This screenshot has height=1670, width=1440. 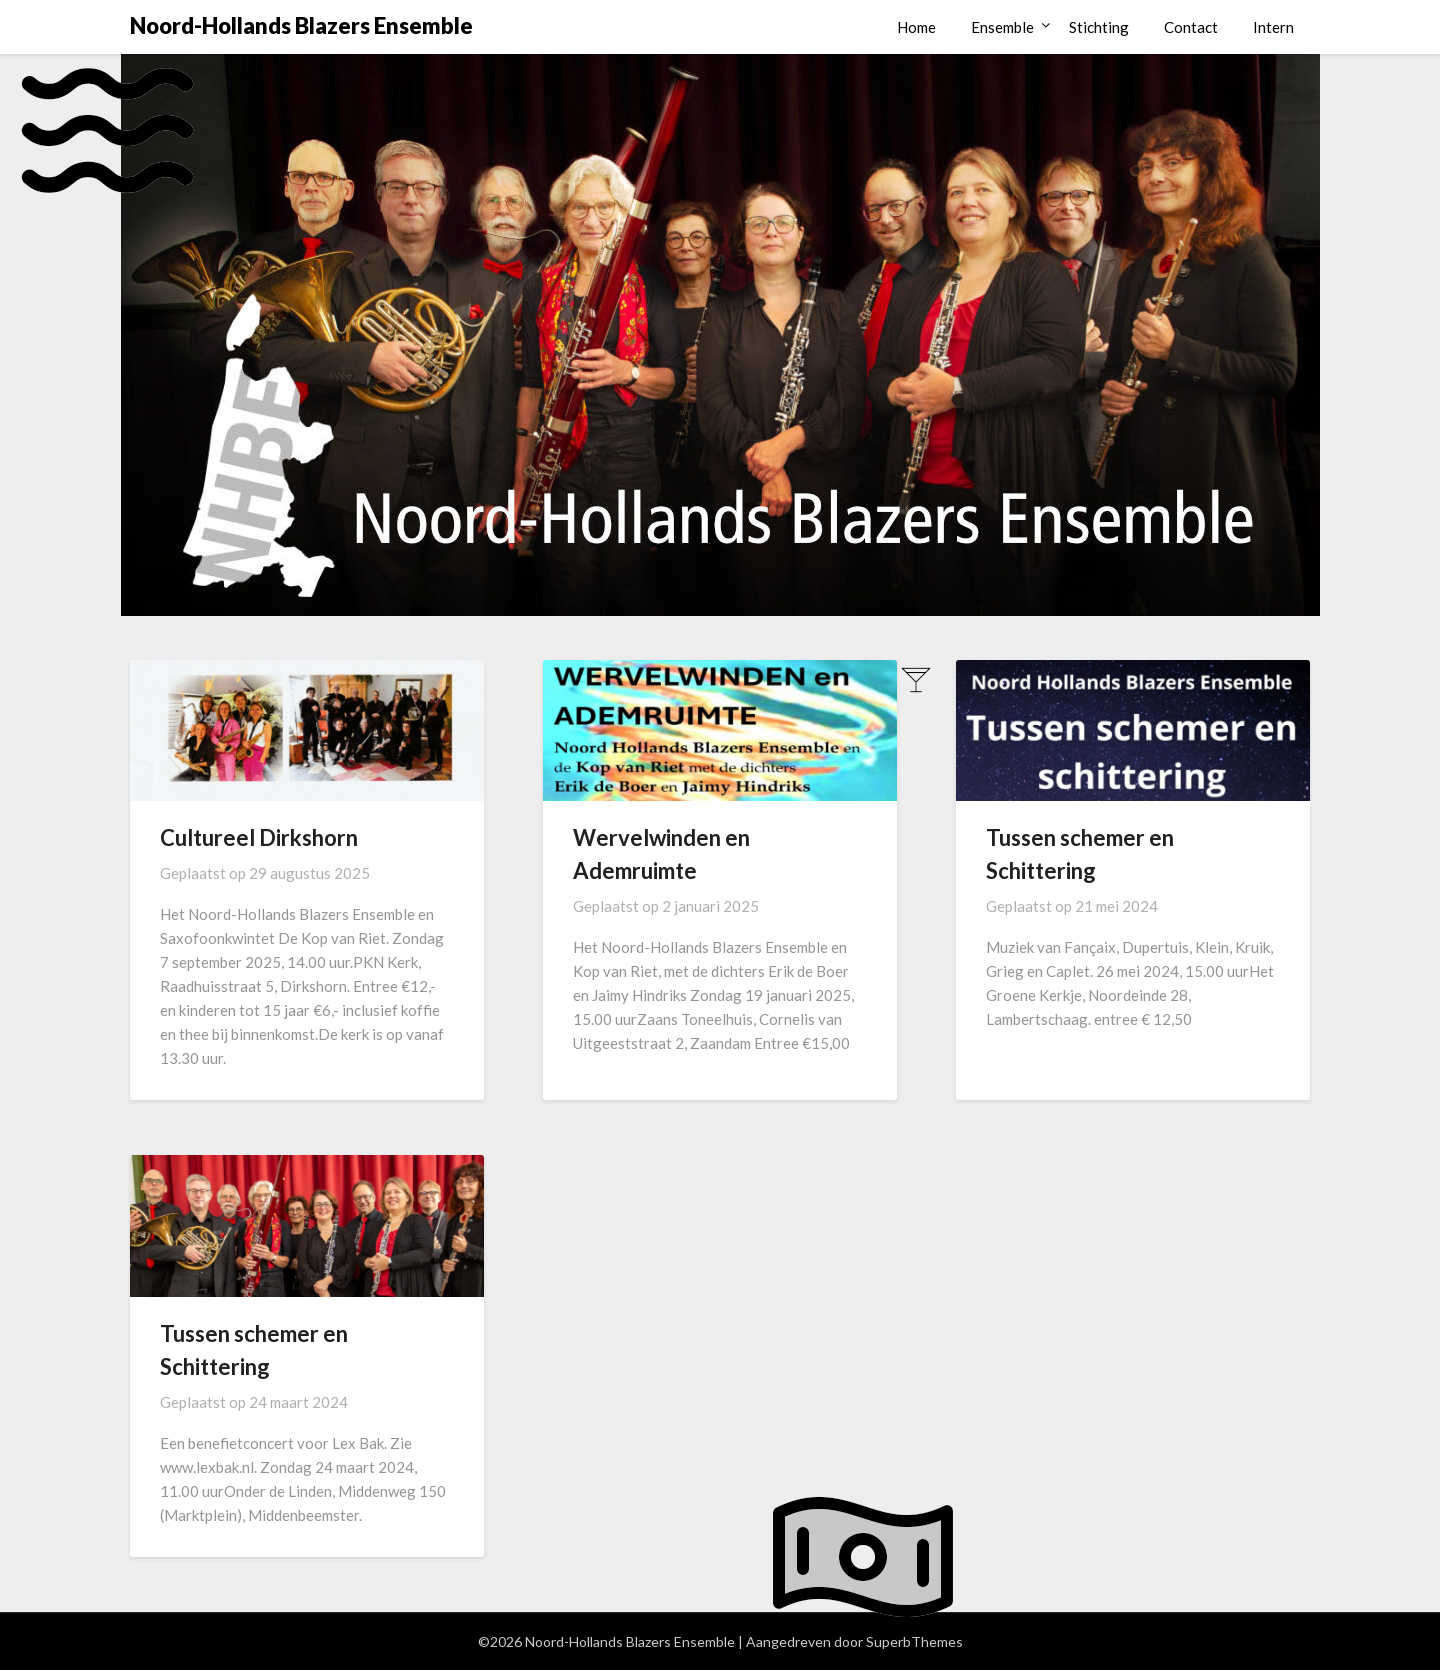 I want to click on indicates water or aquatic features, so click(x=107, y=130).